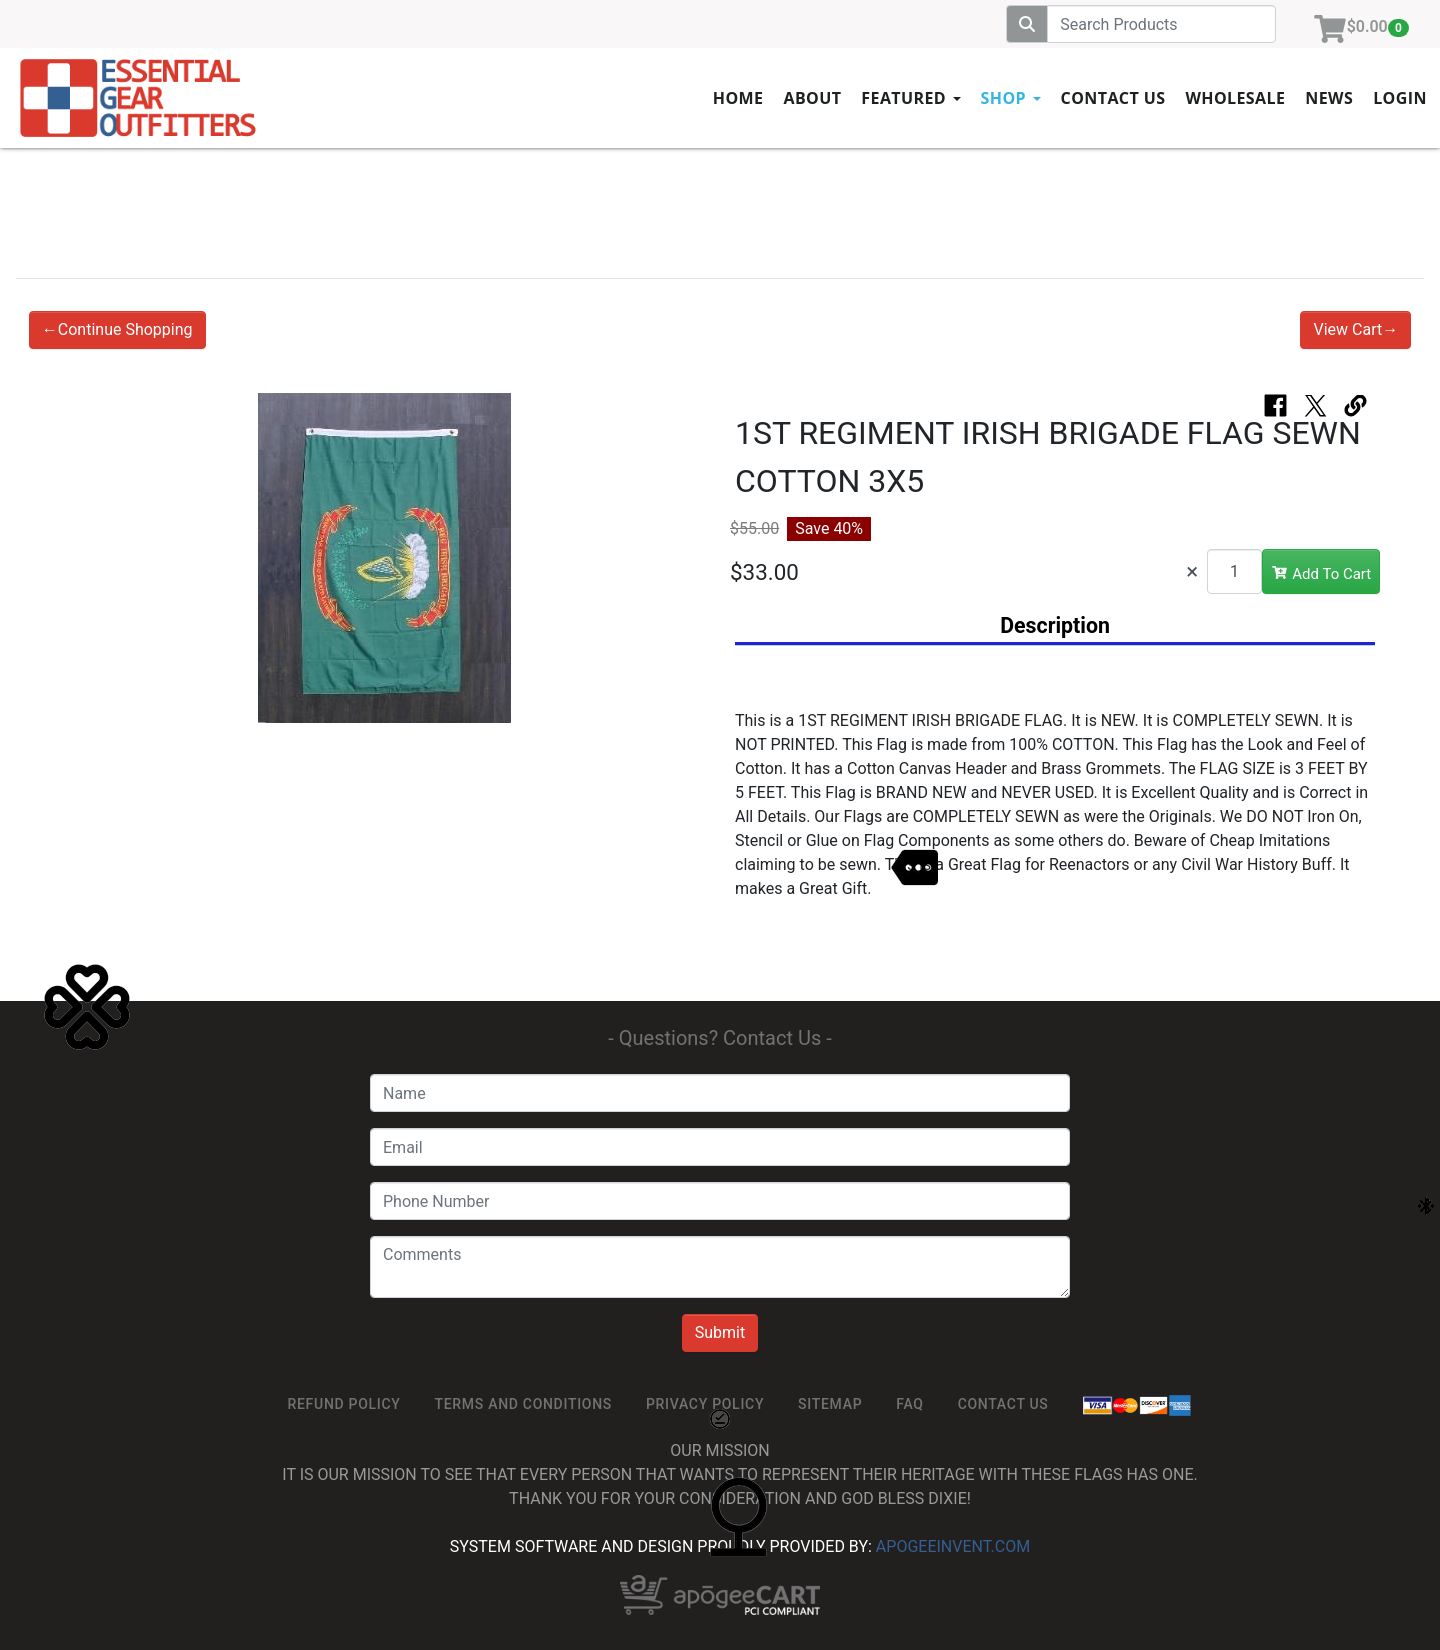 Image resolution: width=1440 pixels, height=1650 pixels. What do you see at coordinates (87, 1007) in the screenshot?
I see `indicates a lucky or bonus reward feature` at bounding box center [87, 1007].